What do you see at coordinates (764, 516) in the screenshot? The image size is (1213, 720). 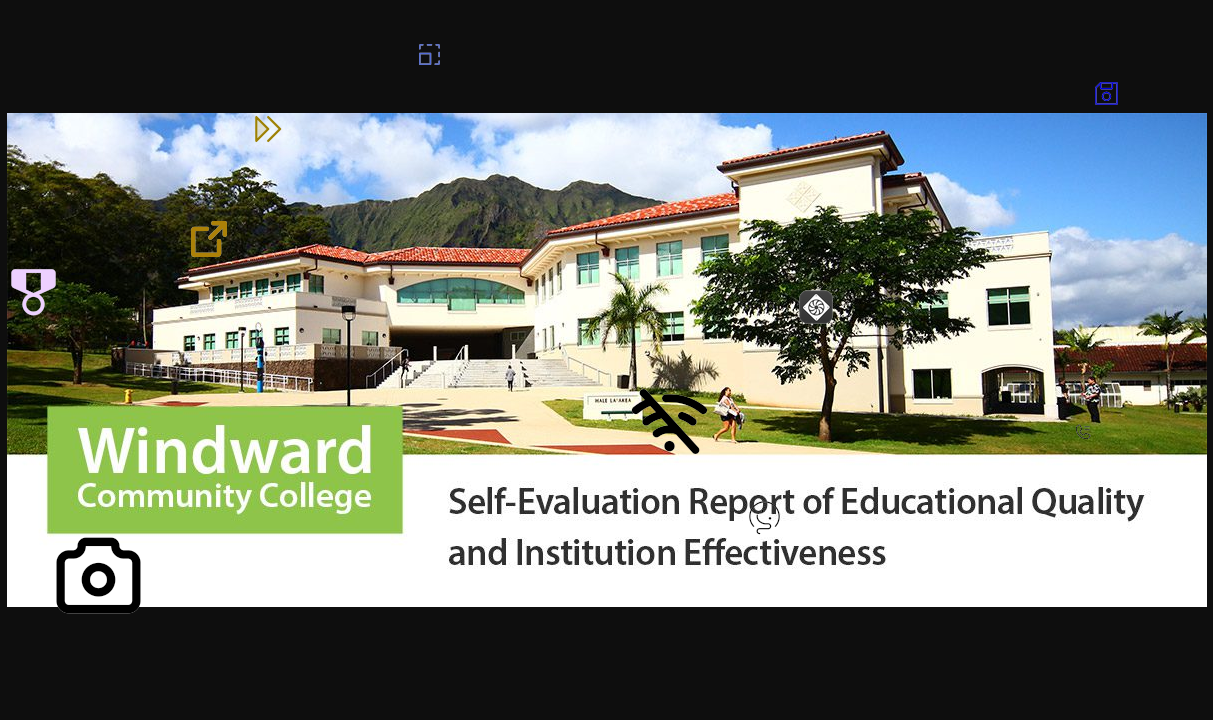 I see `indicates overwhelmed or stressed state` at bounding box center [764, 516].